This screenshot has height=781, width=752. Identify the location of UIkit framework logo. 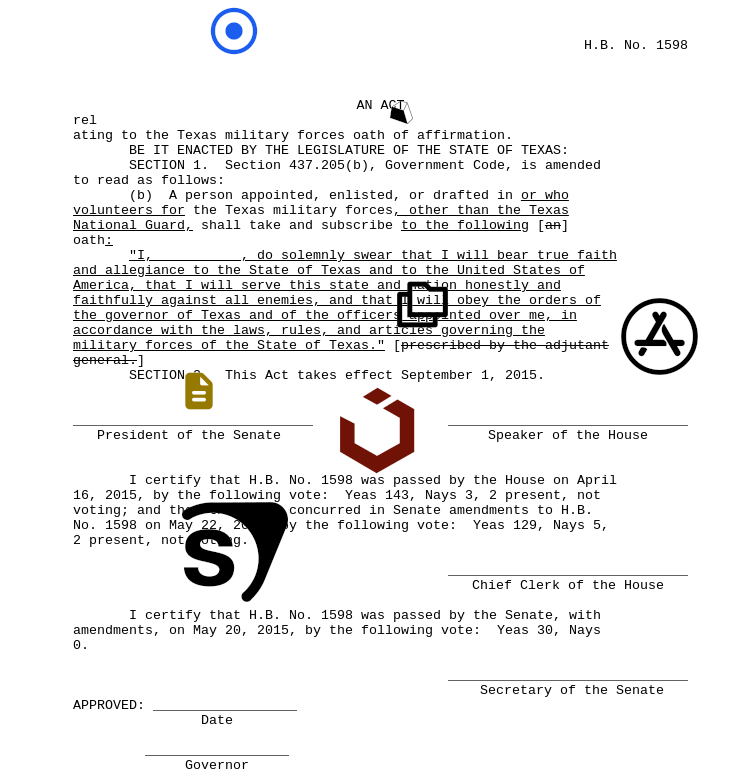
(377, 430).